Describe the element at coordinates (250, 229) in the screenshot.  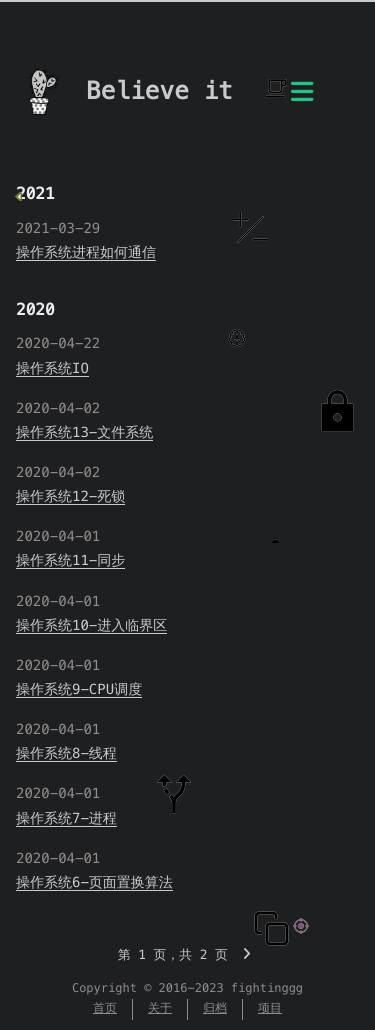
I see `toggle between adding and subtracting values` at that location.